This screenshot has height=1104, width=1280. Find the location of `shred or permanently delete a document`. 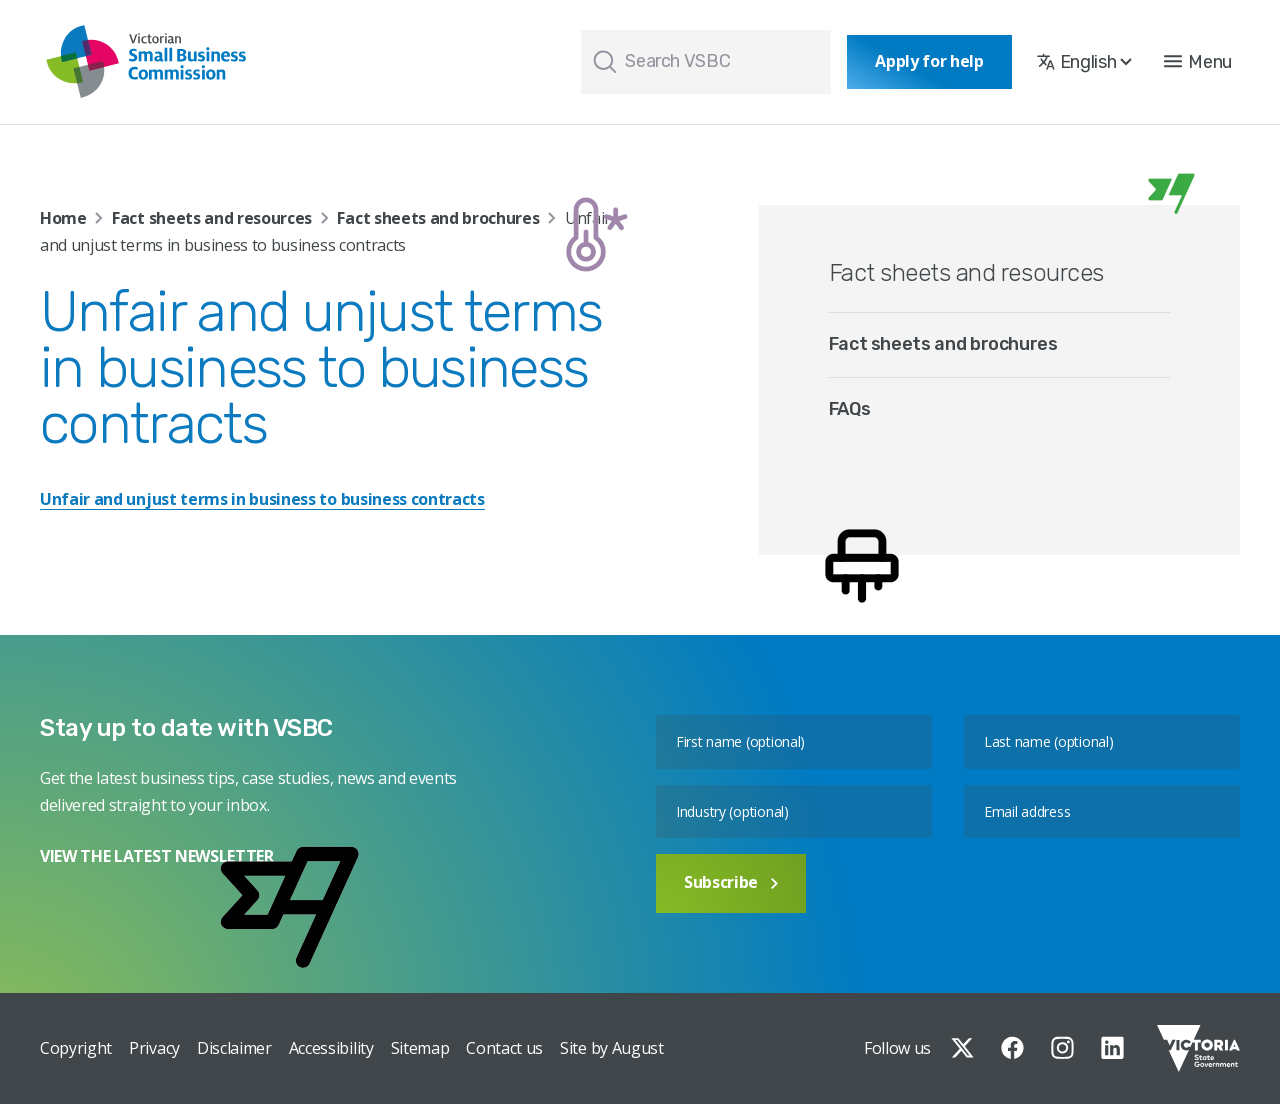

shred or permanently delete a document is located at coordinates (862, 566).